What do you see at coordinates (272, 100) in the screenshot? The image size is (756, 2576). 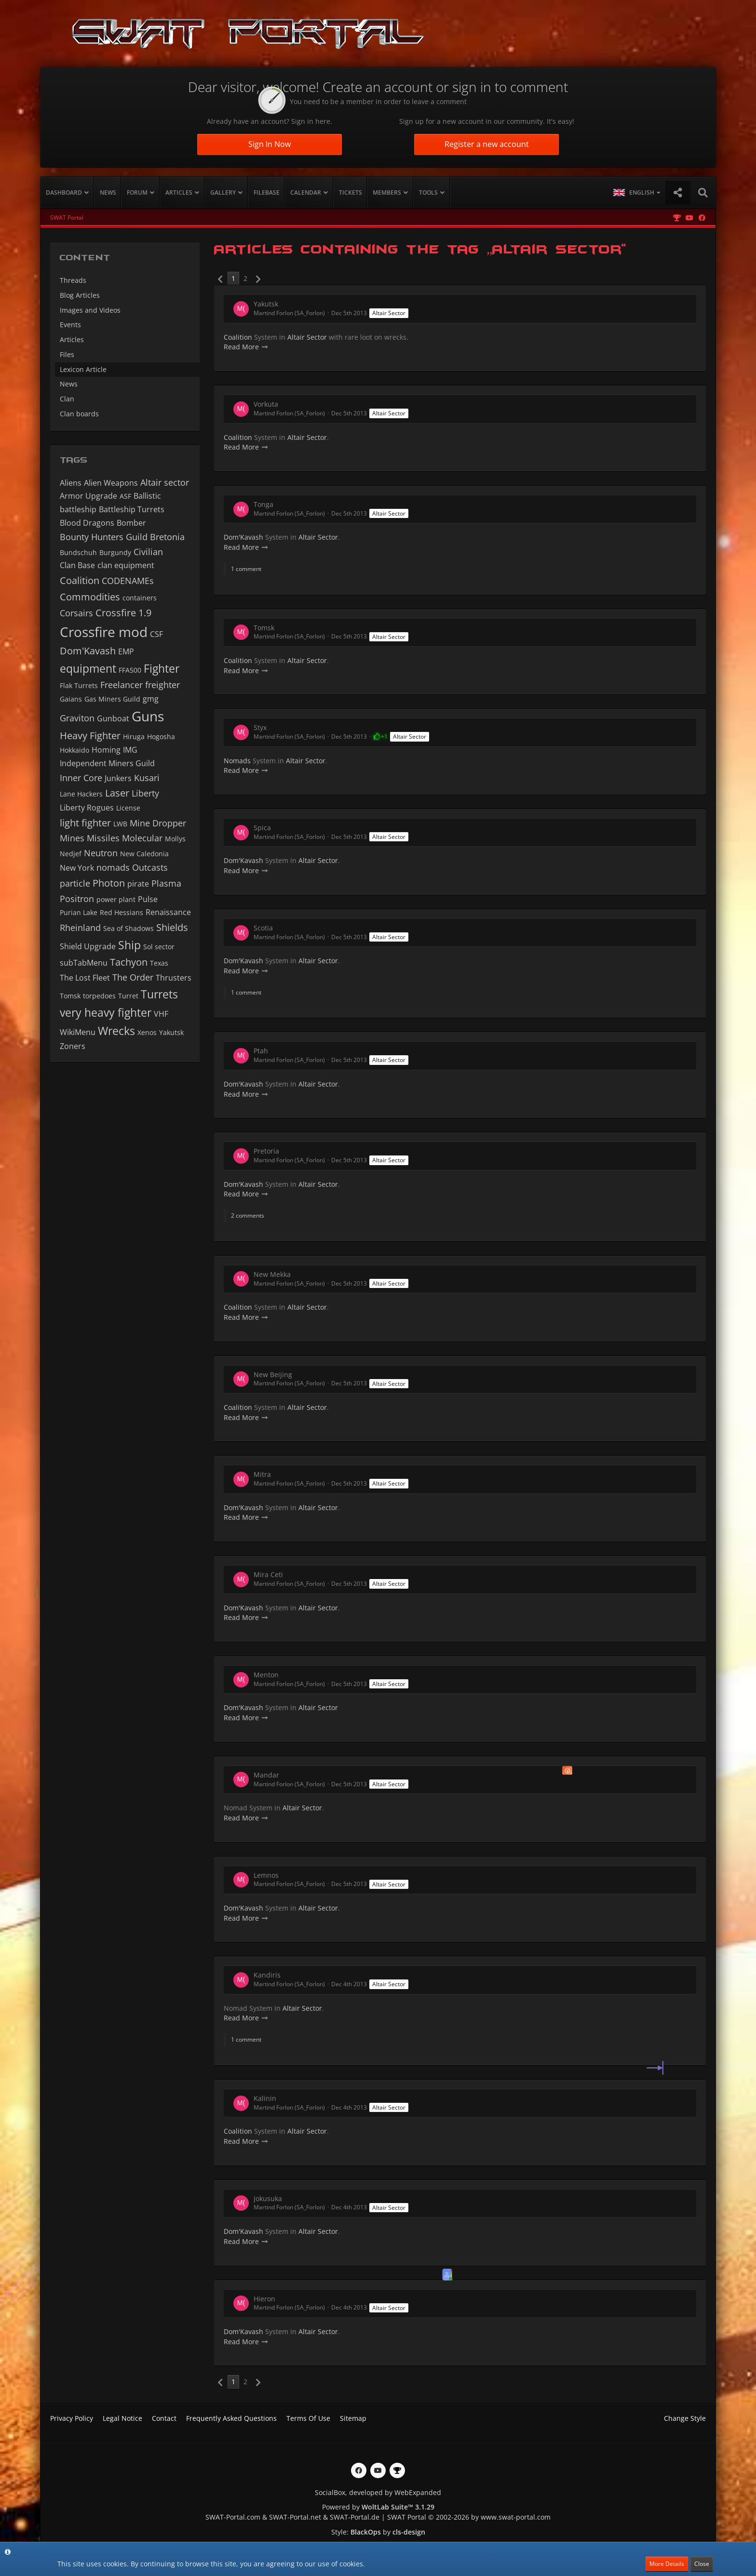 I see `open sysprof system profiler application` at bounding box center [272, 100].